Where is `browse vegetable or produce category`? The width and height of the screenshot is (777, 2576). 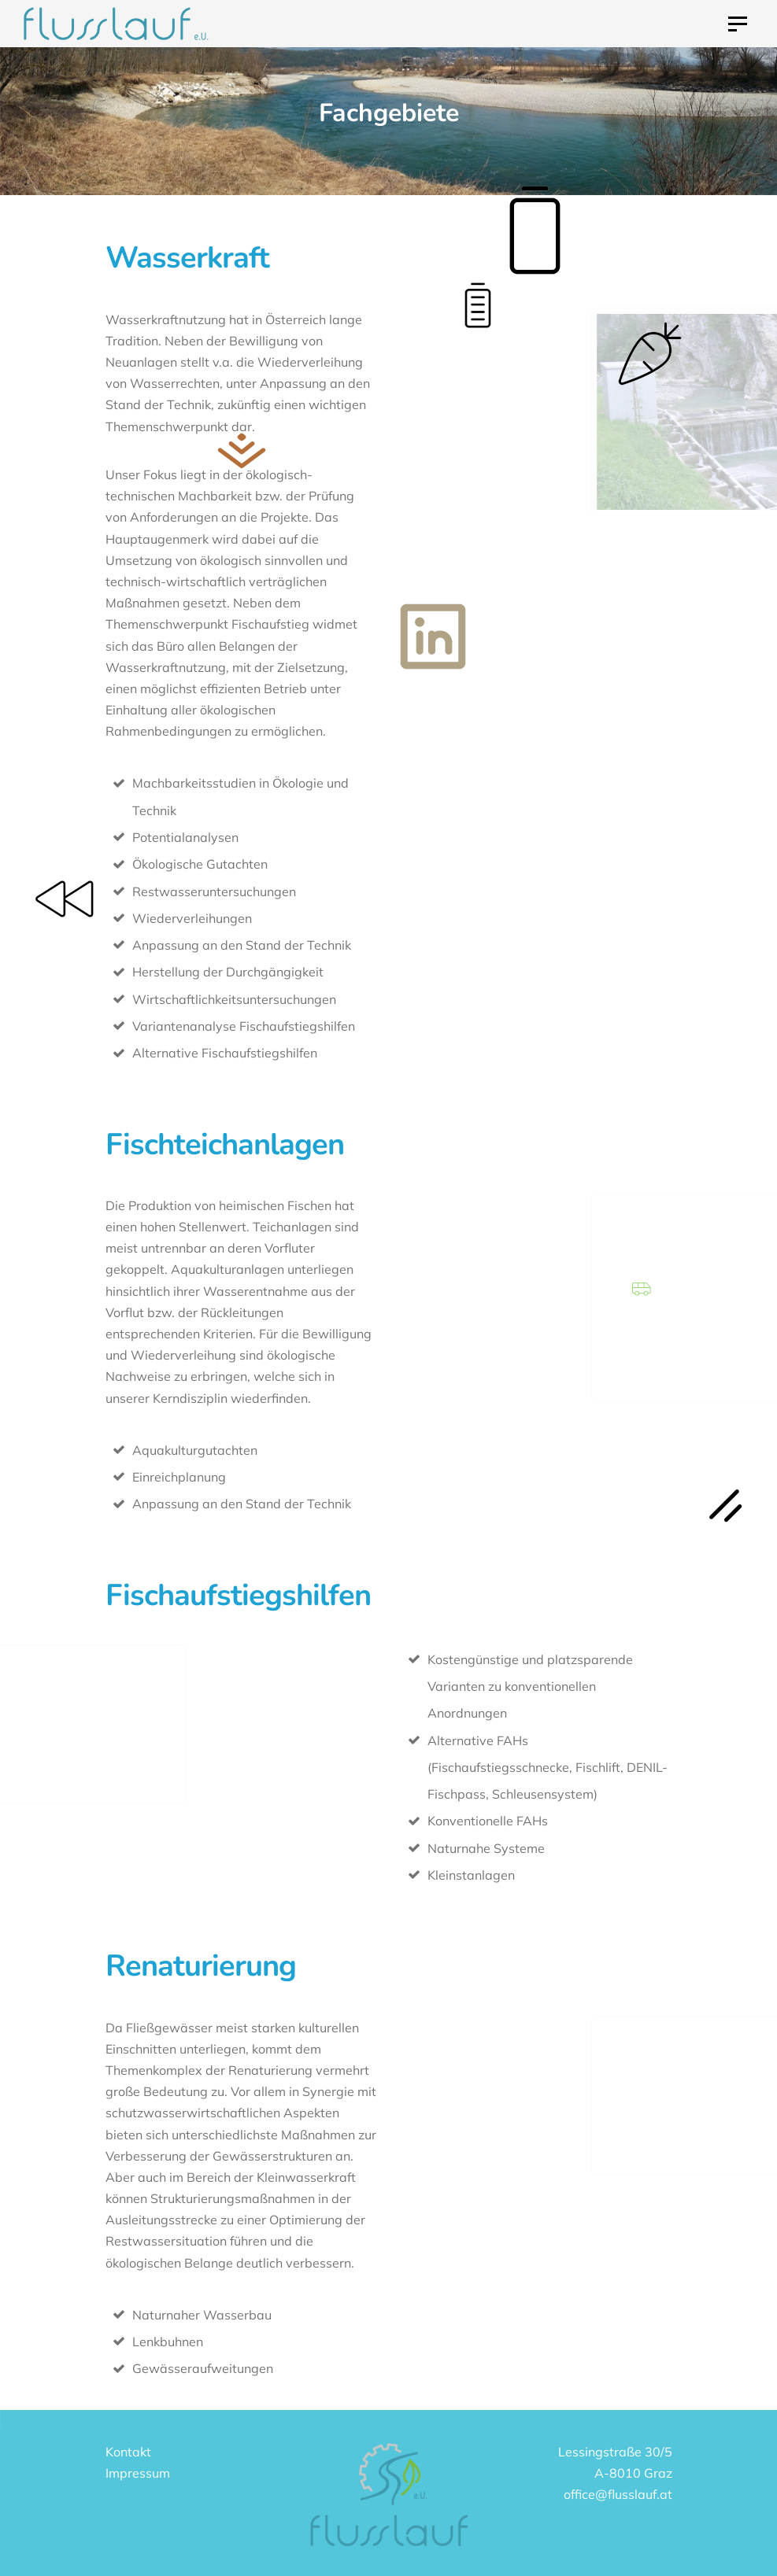
browse vegetable or produce category is located at coordinates (649, 355).